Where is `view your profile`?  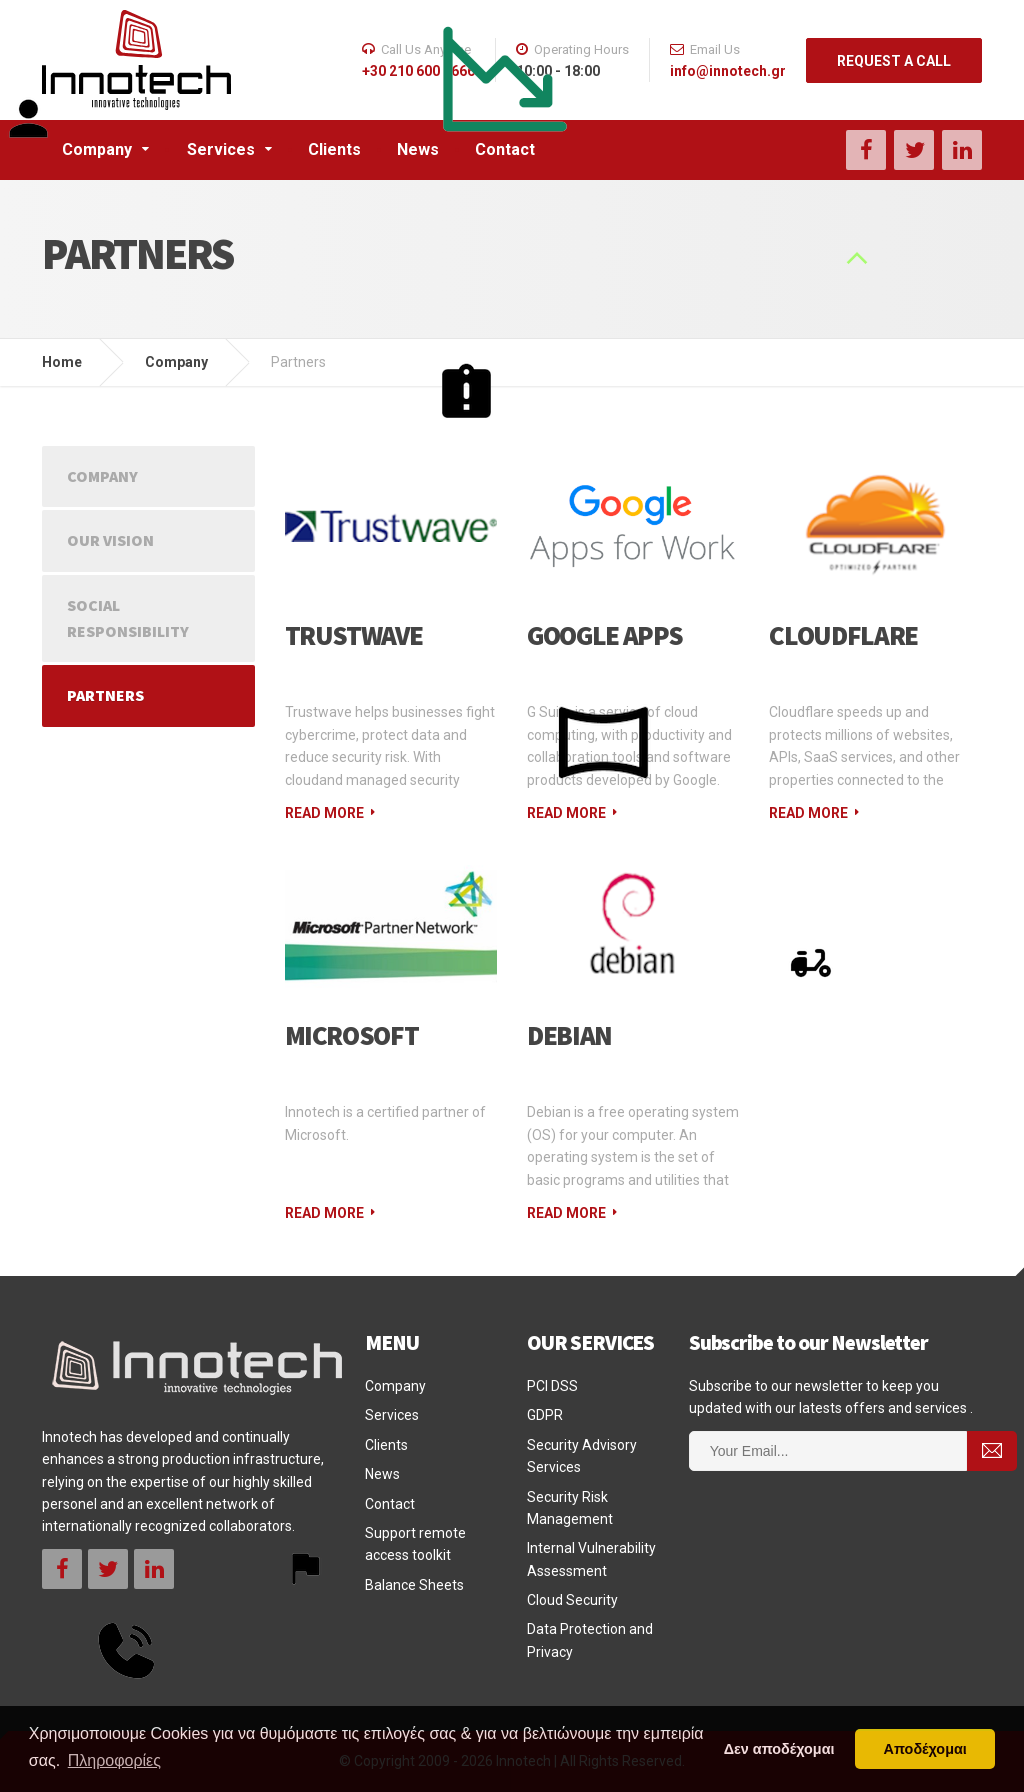 view your profile is located at coordinates (28, 118).